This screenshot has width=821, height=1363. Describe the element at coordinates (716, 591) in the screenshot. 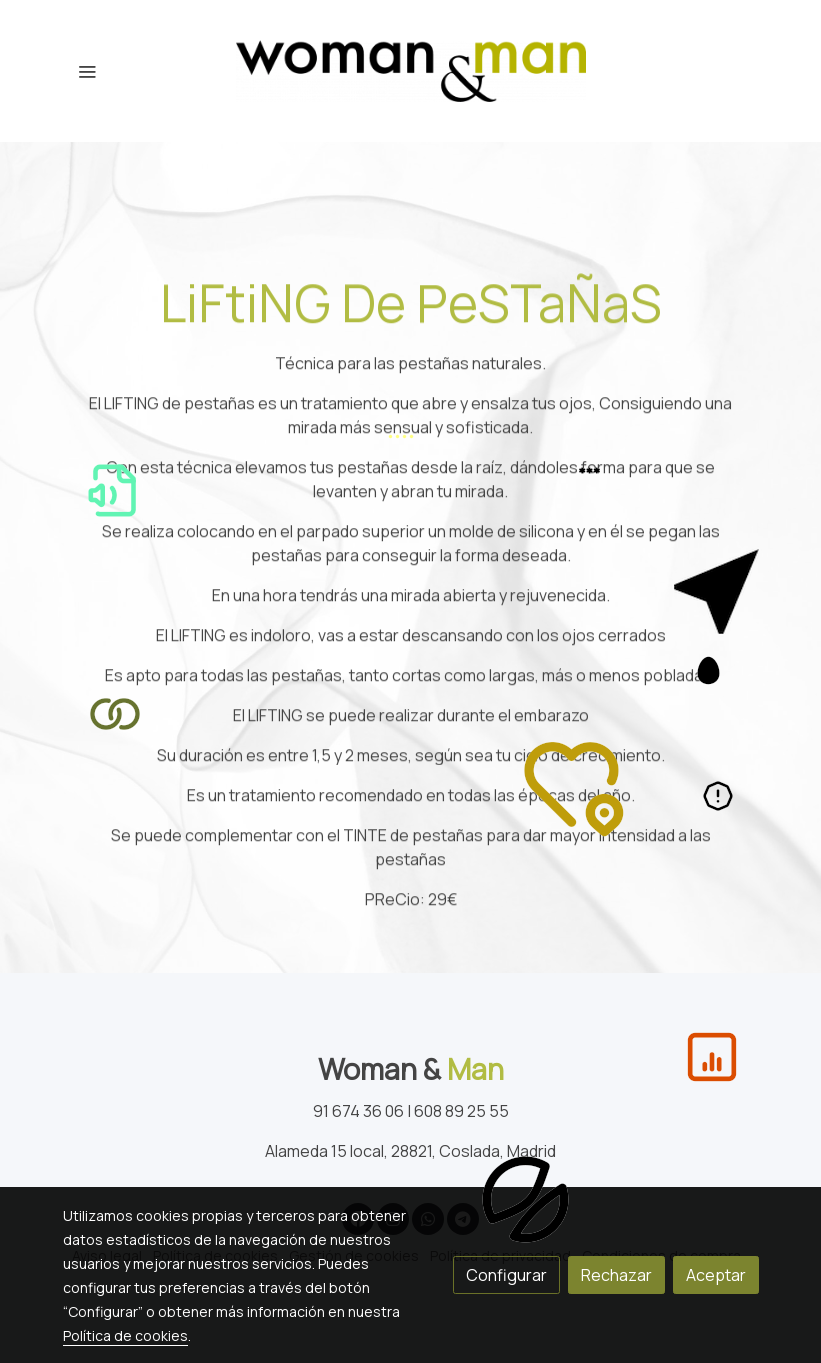

I see `access navigation or directions to current location` at that location.